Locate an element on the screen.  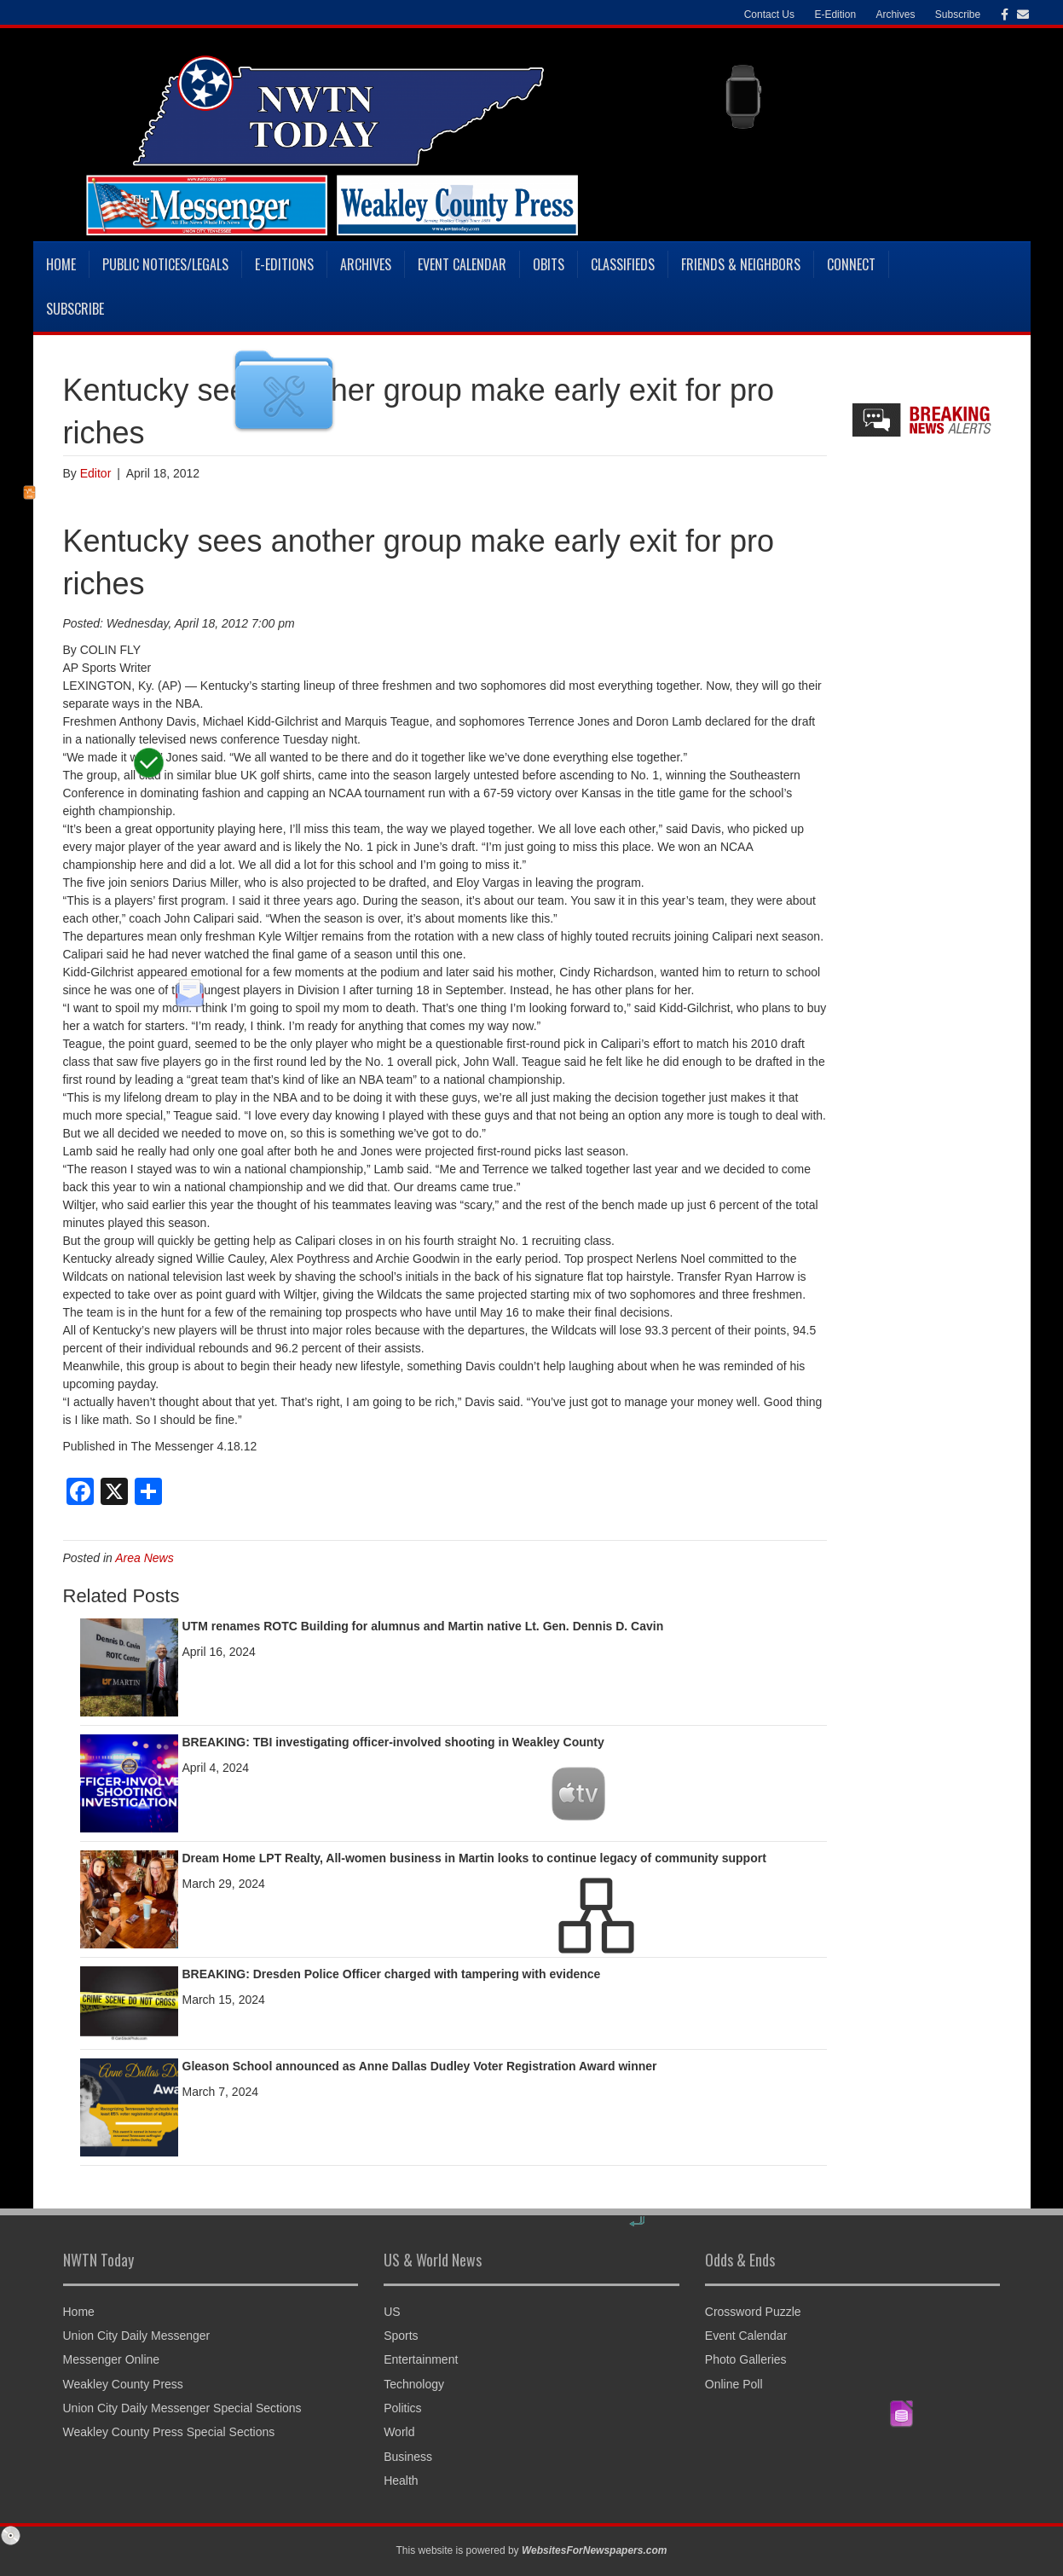
apple watch device icon is located at coordinates (742, 96).